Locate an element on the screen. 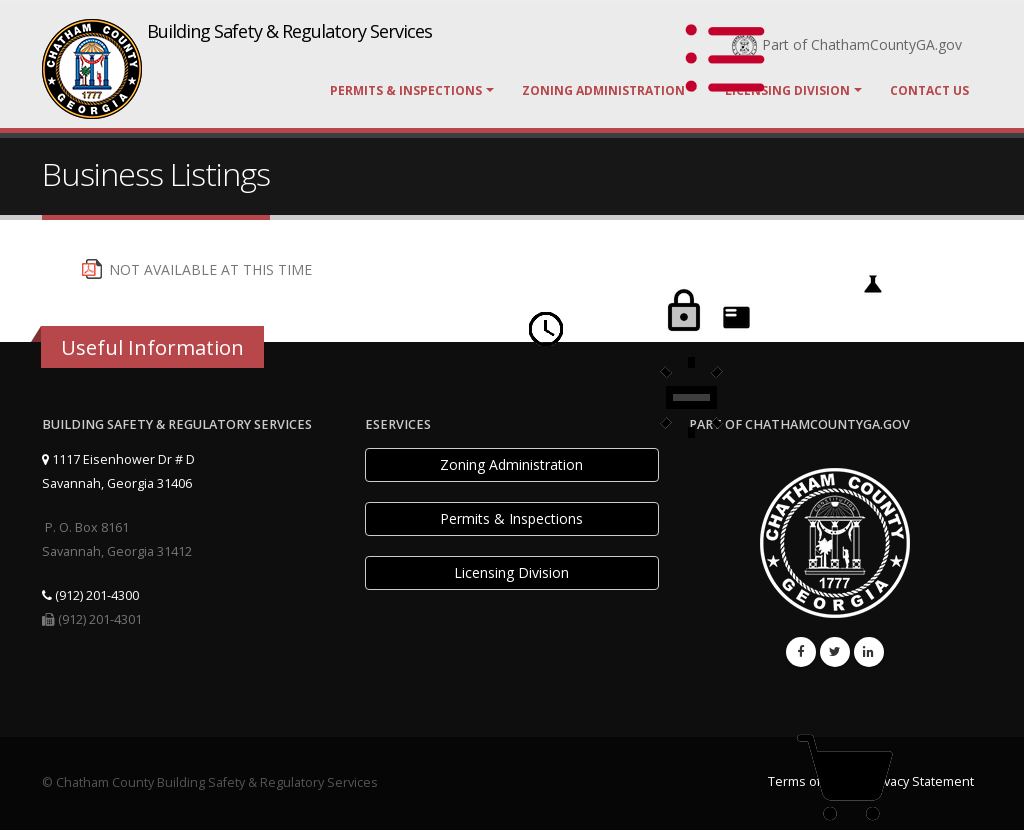 The width and height of the screenshot is (1024, 830). view your shopping cart is located at coordinates (846, 777).